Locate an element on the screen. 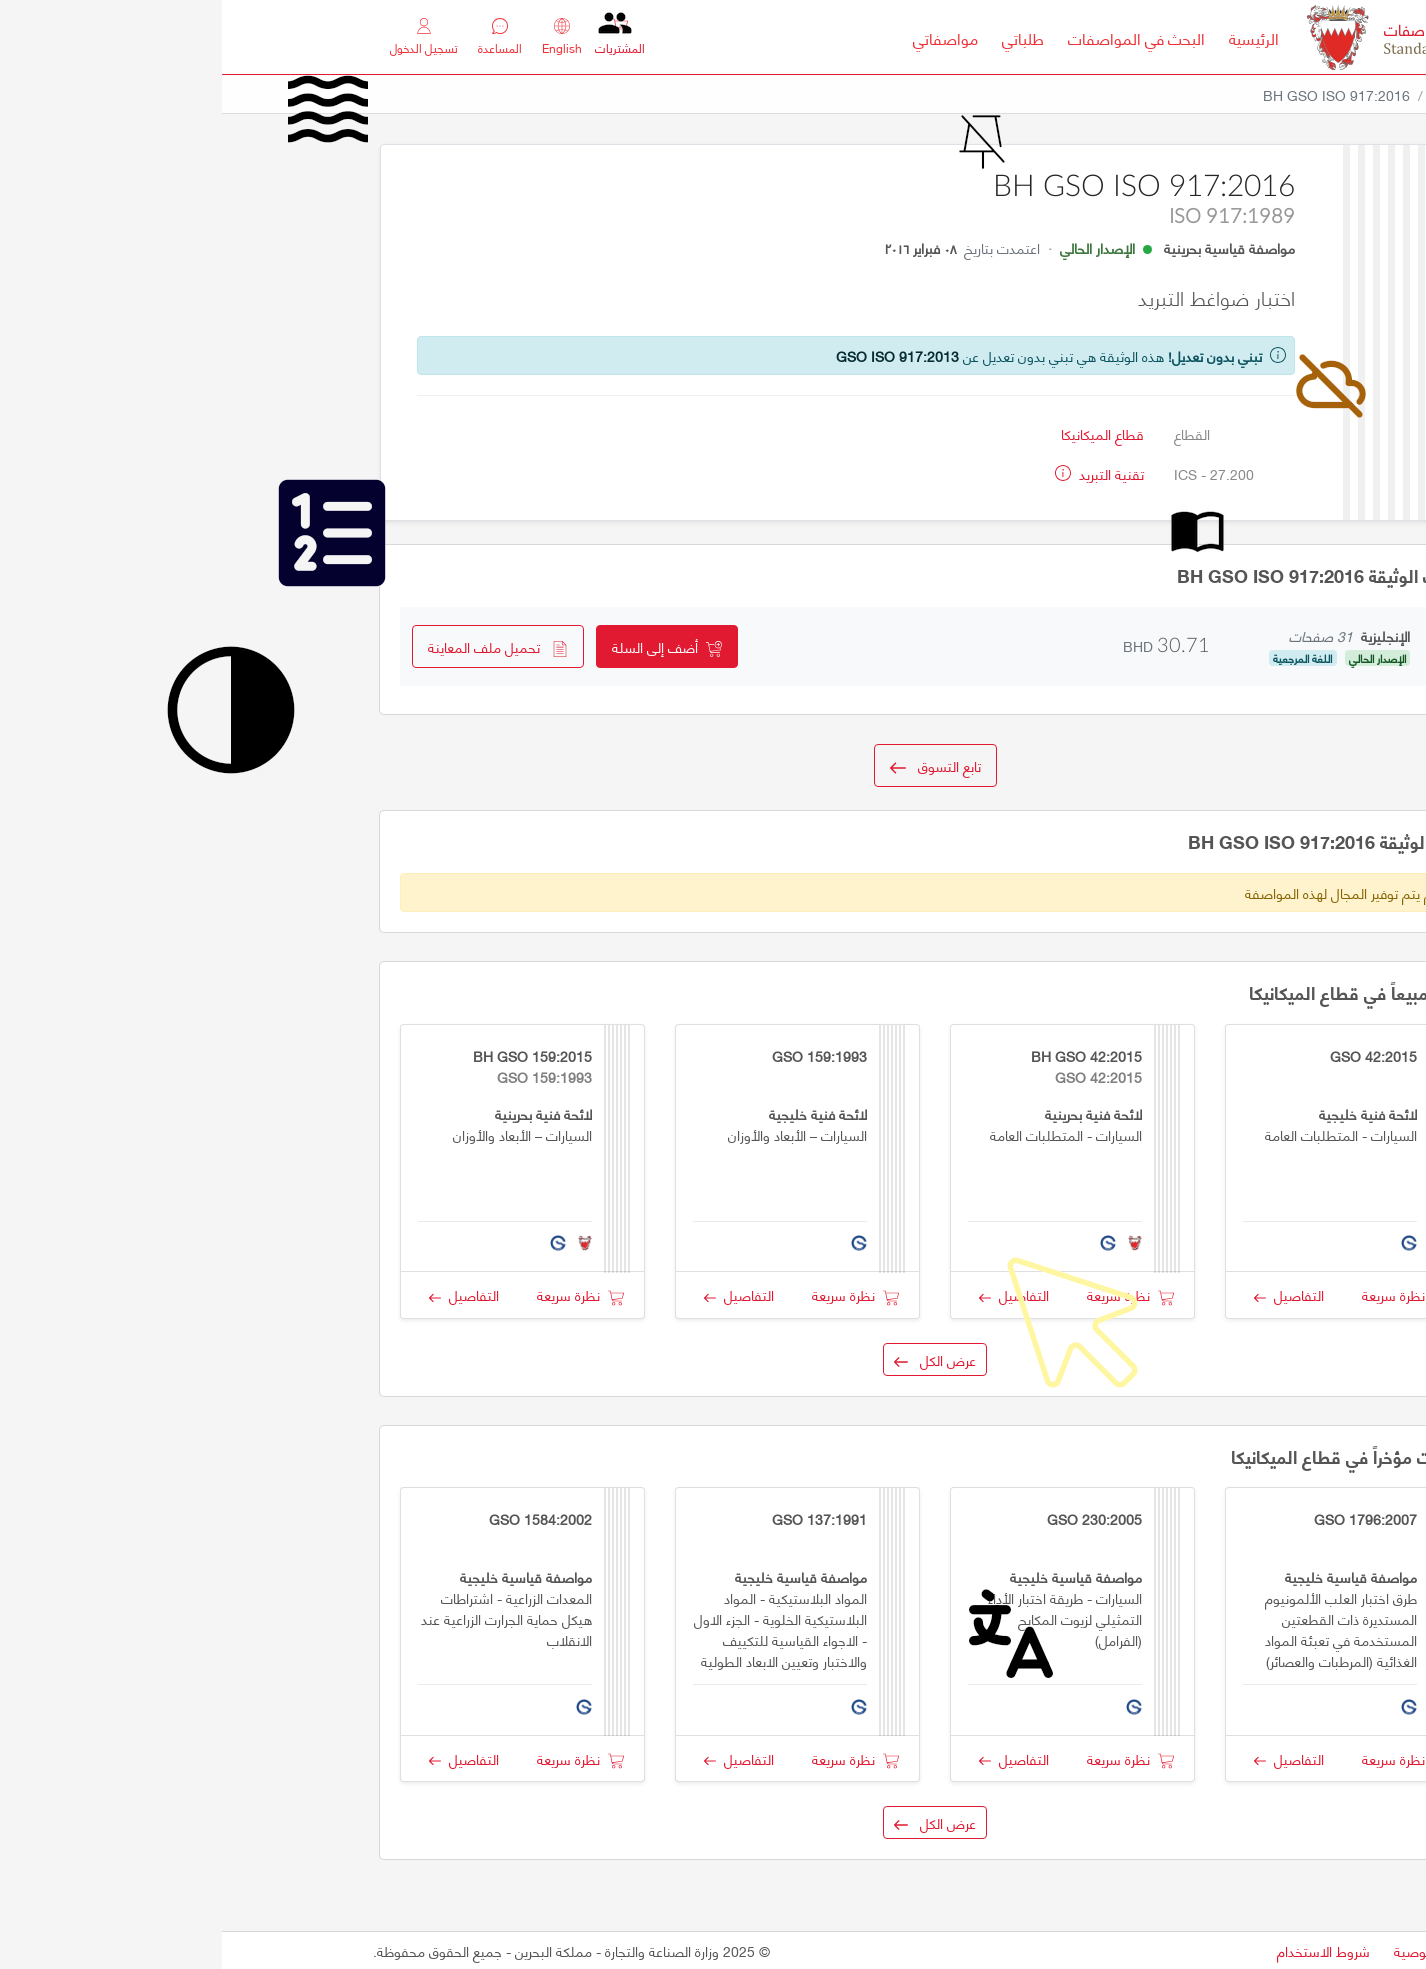 Image resolution: width=1426 pixels, height=1969 pixels. create a numbered list is located at coordinates (332, 533).